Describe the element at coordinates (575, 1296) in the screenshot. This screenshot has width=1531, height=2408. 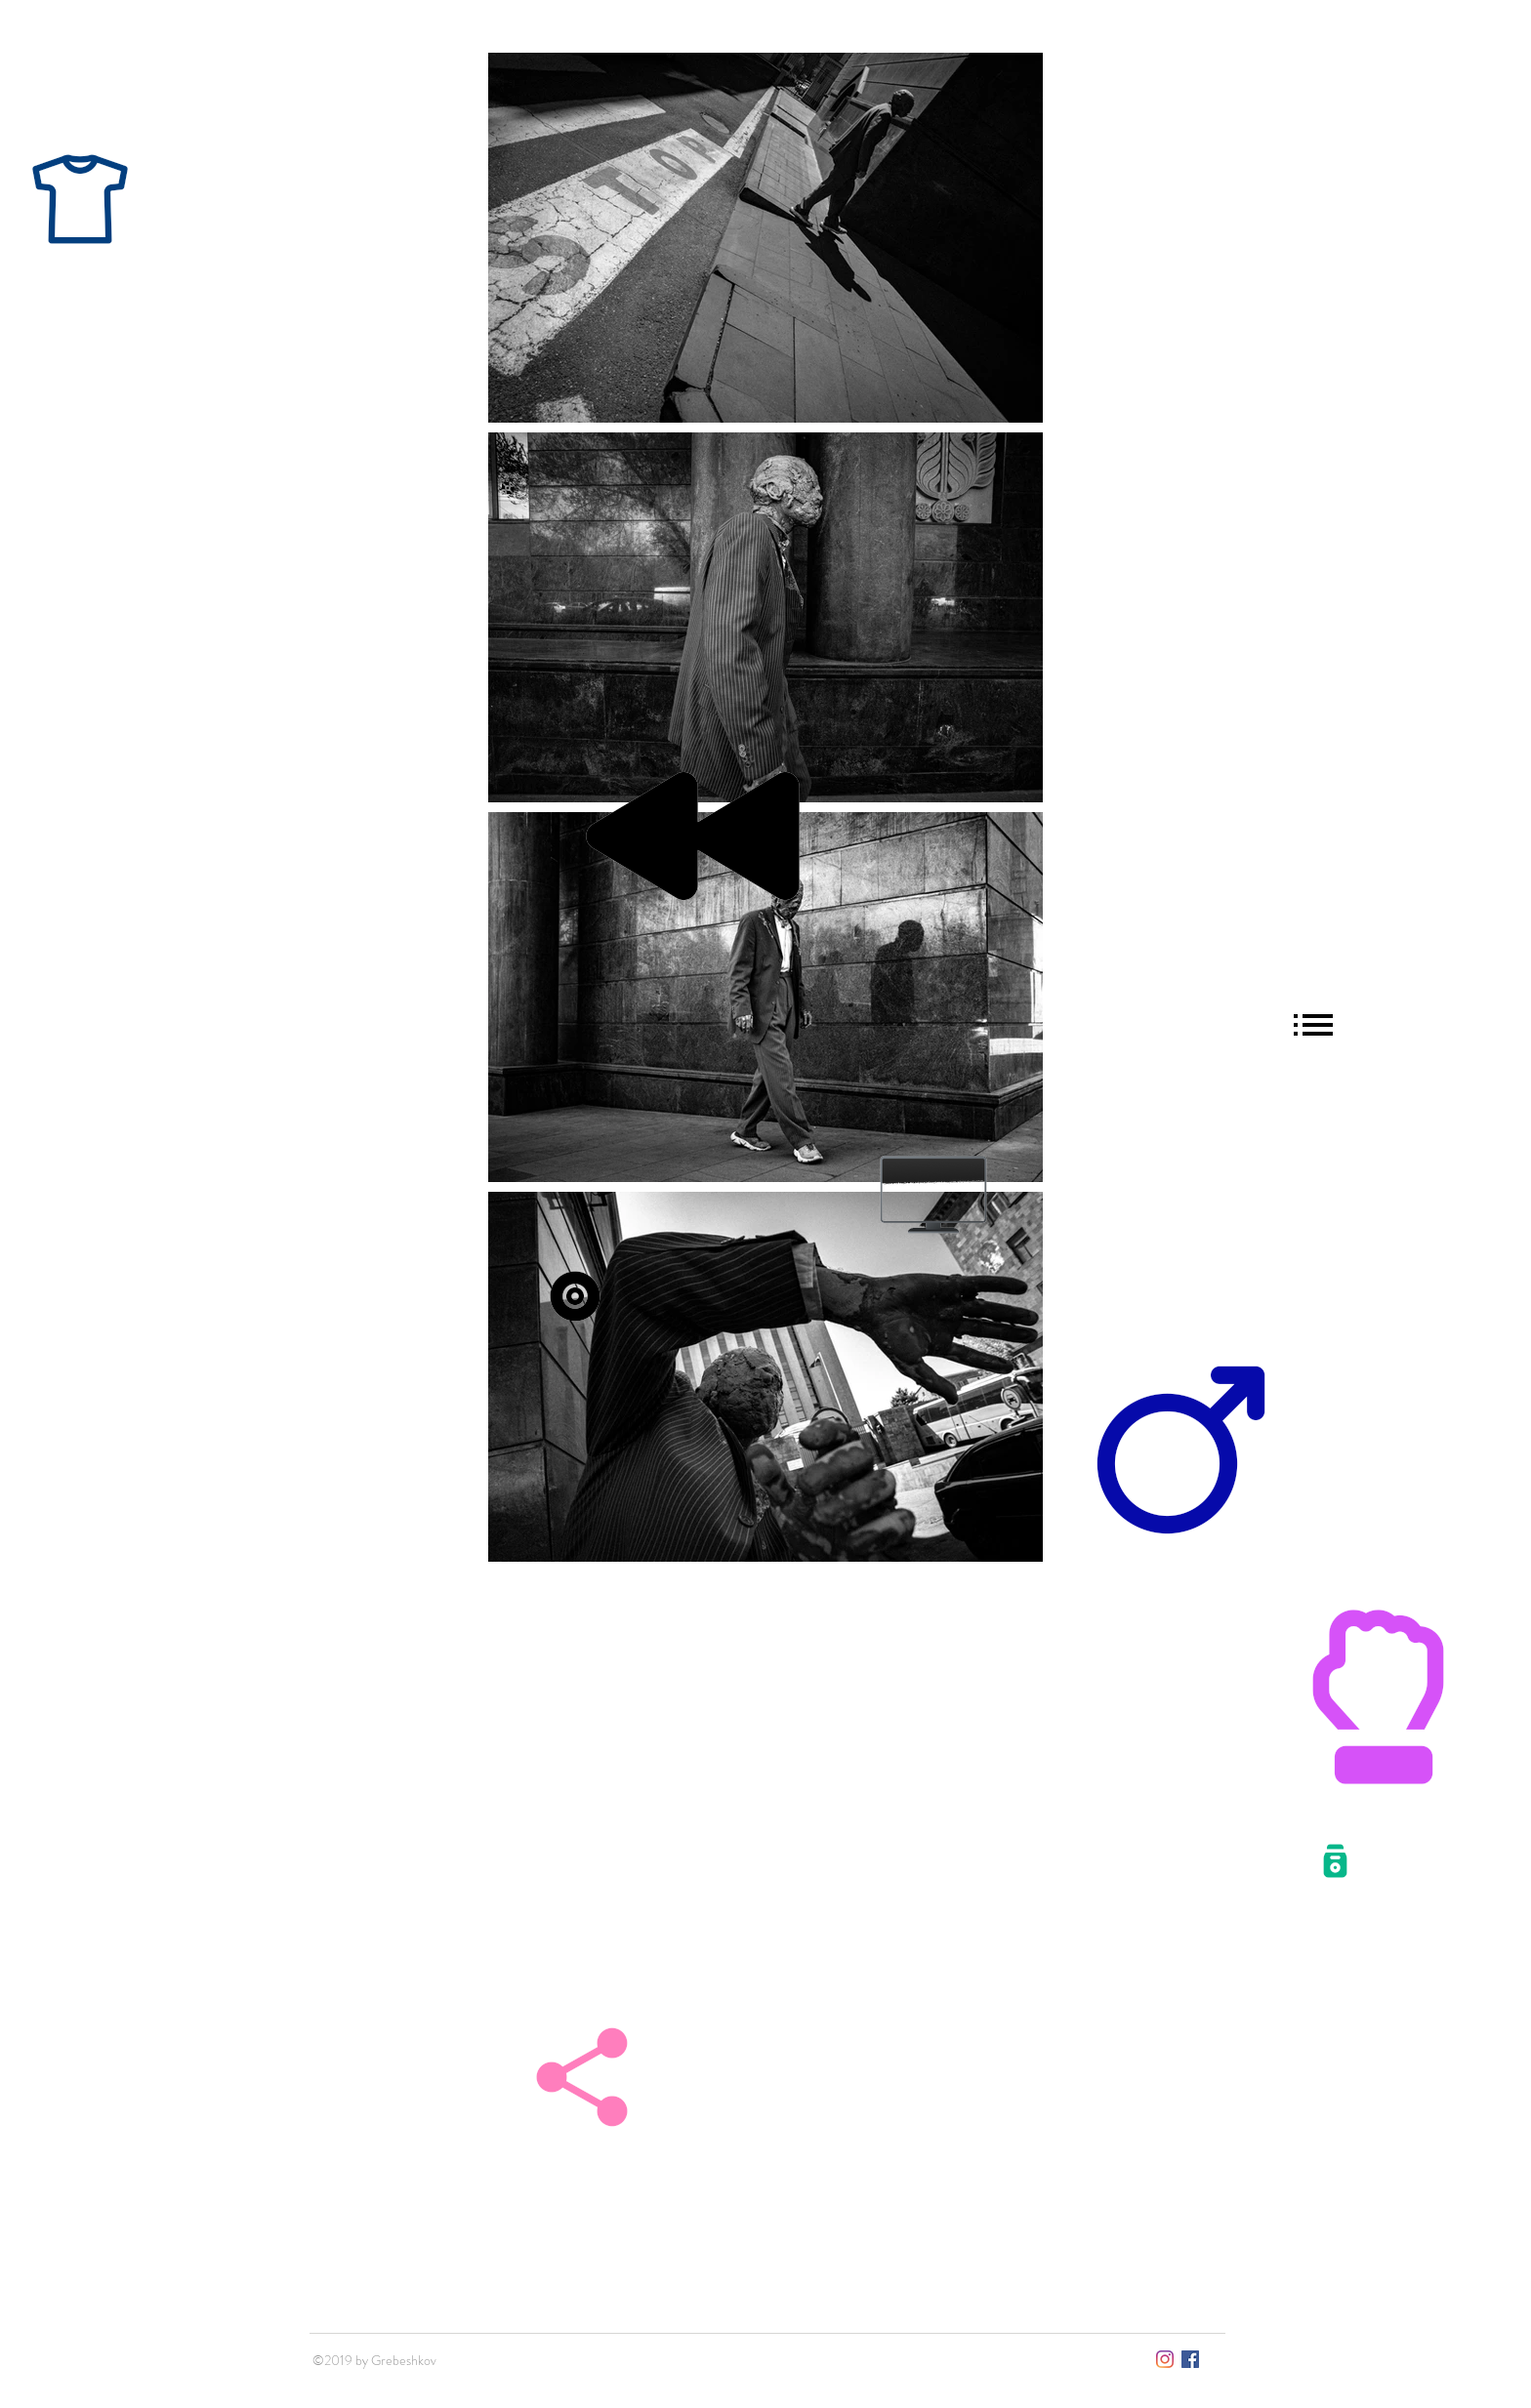
I see `play or access music library` at that location.